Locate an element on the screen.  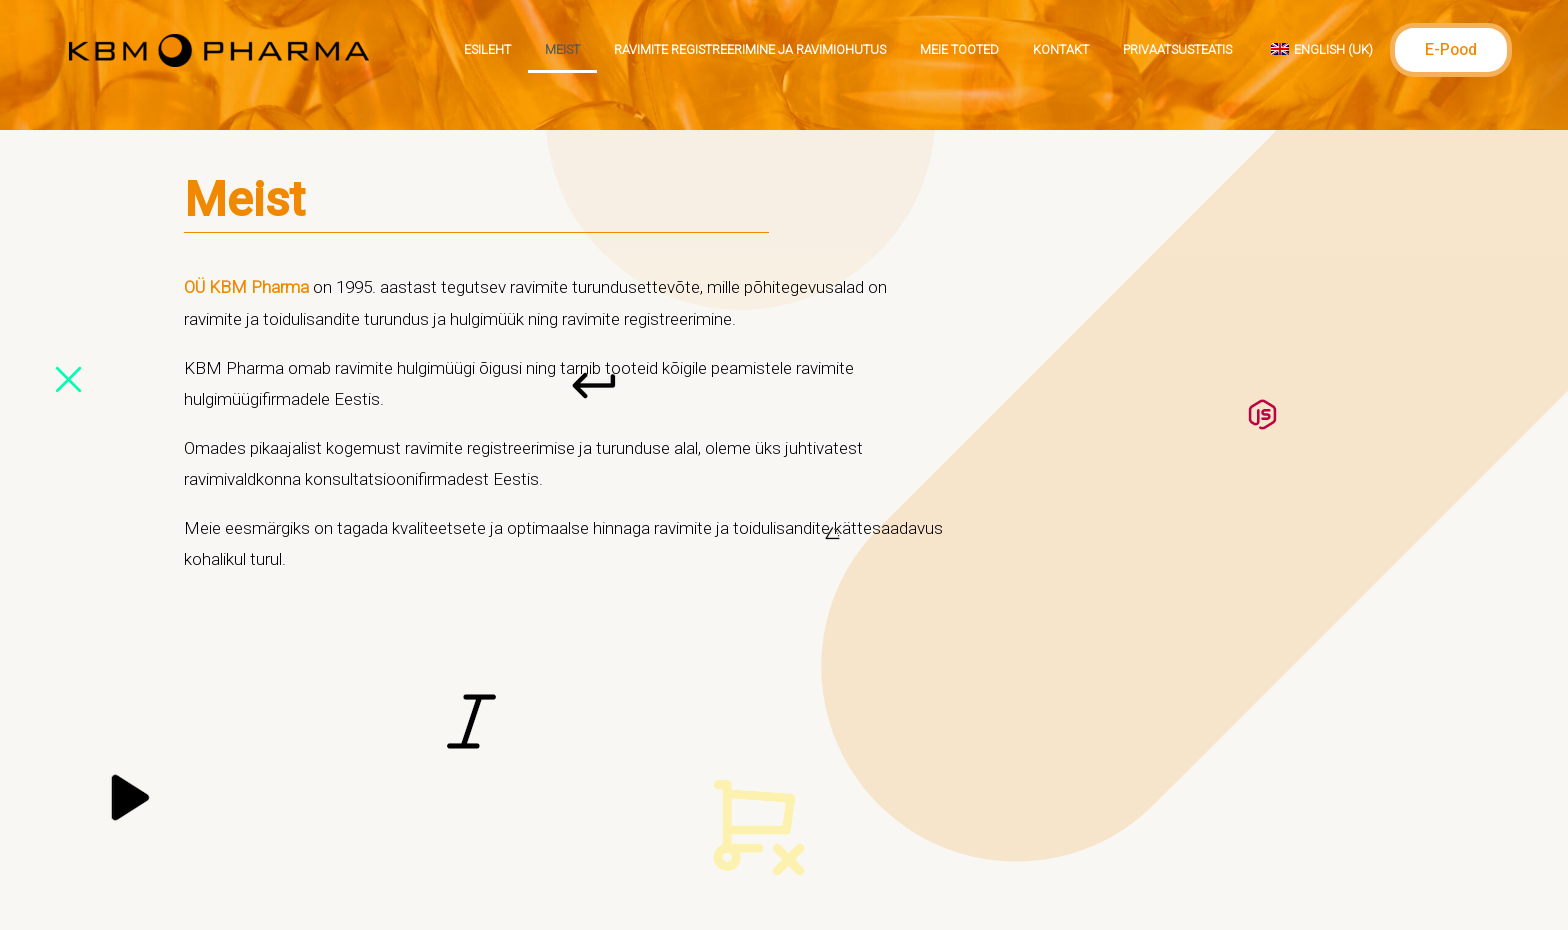
submit or confirm text input is located at coordinates (594, 385).